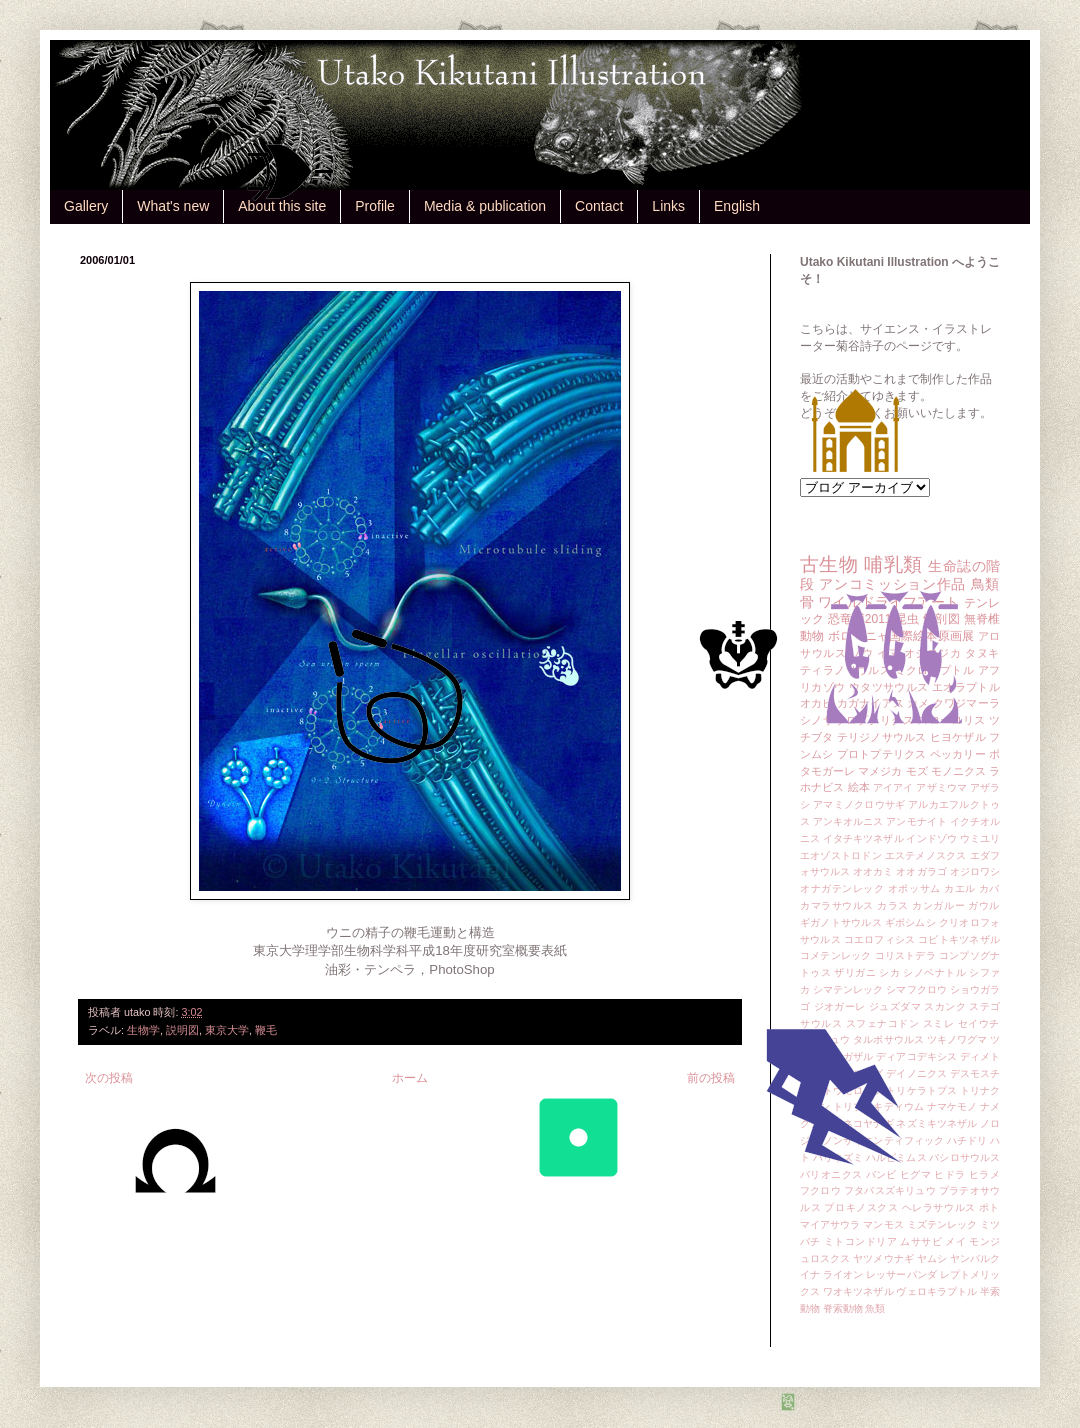  I want to click on access jump rope or skipping exercises, so click(395, 696).